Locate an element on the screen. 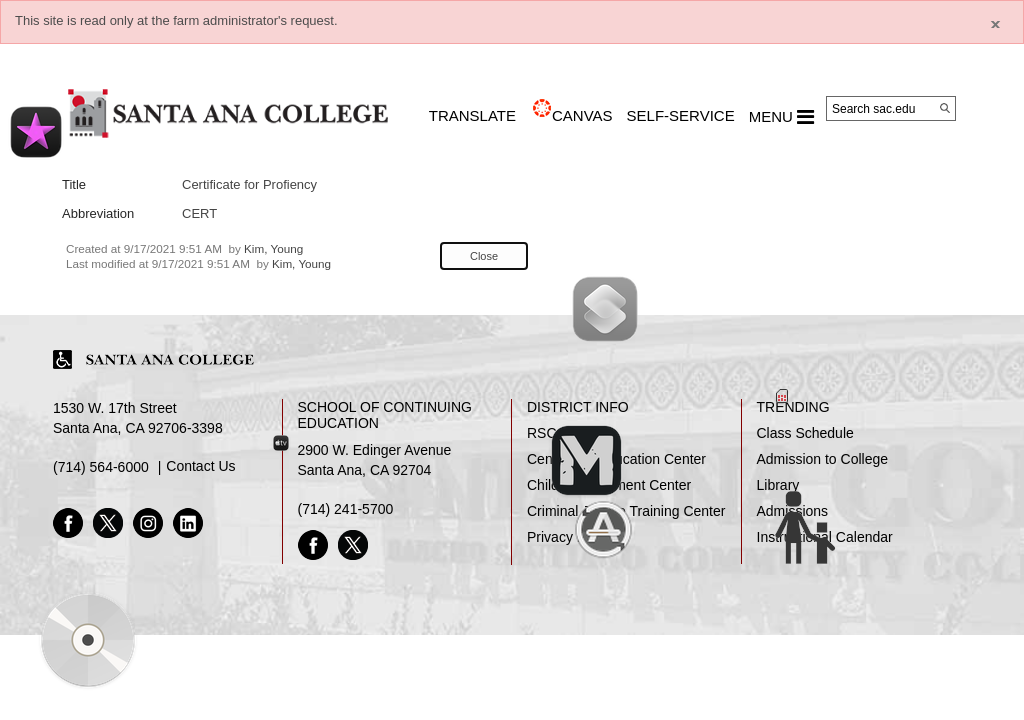 Image resolution: width=1024 pixels, height=720 pixels. open the software update notifier app is located at coordinates (603, 529).